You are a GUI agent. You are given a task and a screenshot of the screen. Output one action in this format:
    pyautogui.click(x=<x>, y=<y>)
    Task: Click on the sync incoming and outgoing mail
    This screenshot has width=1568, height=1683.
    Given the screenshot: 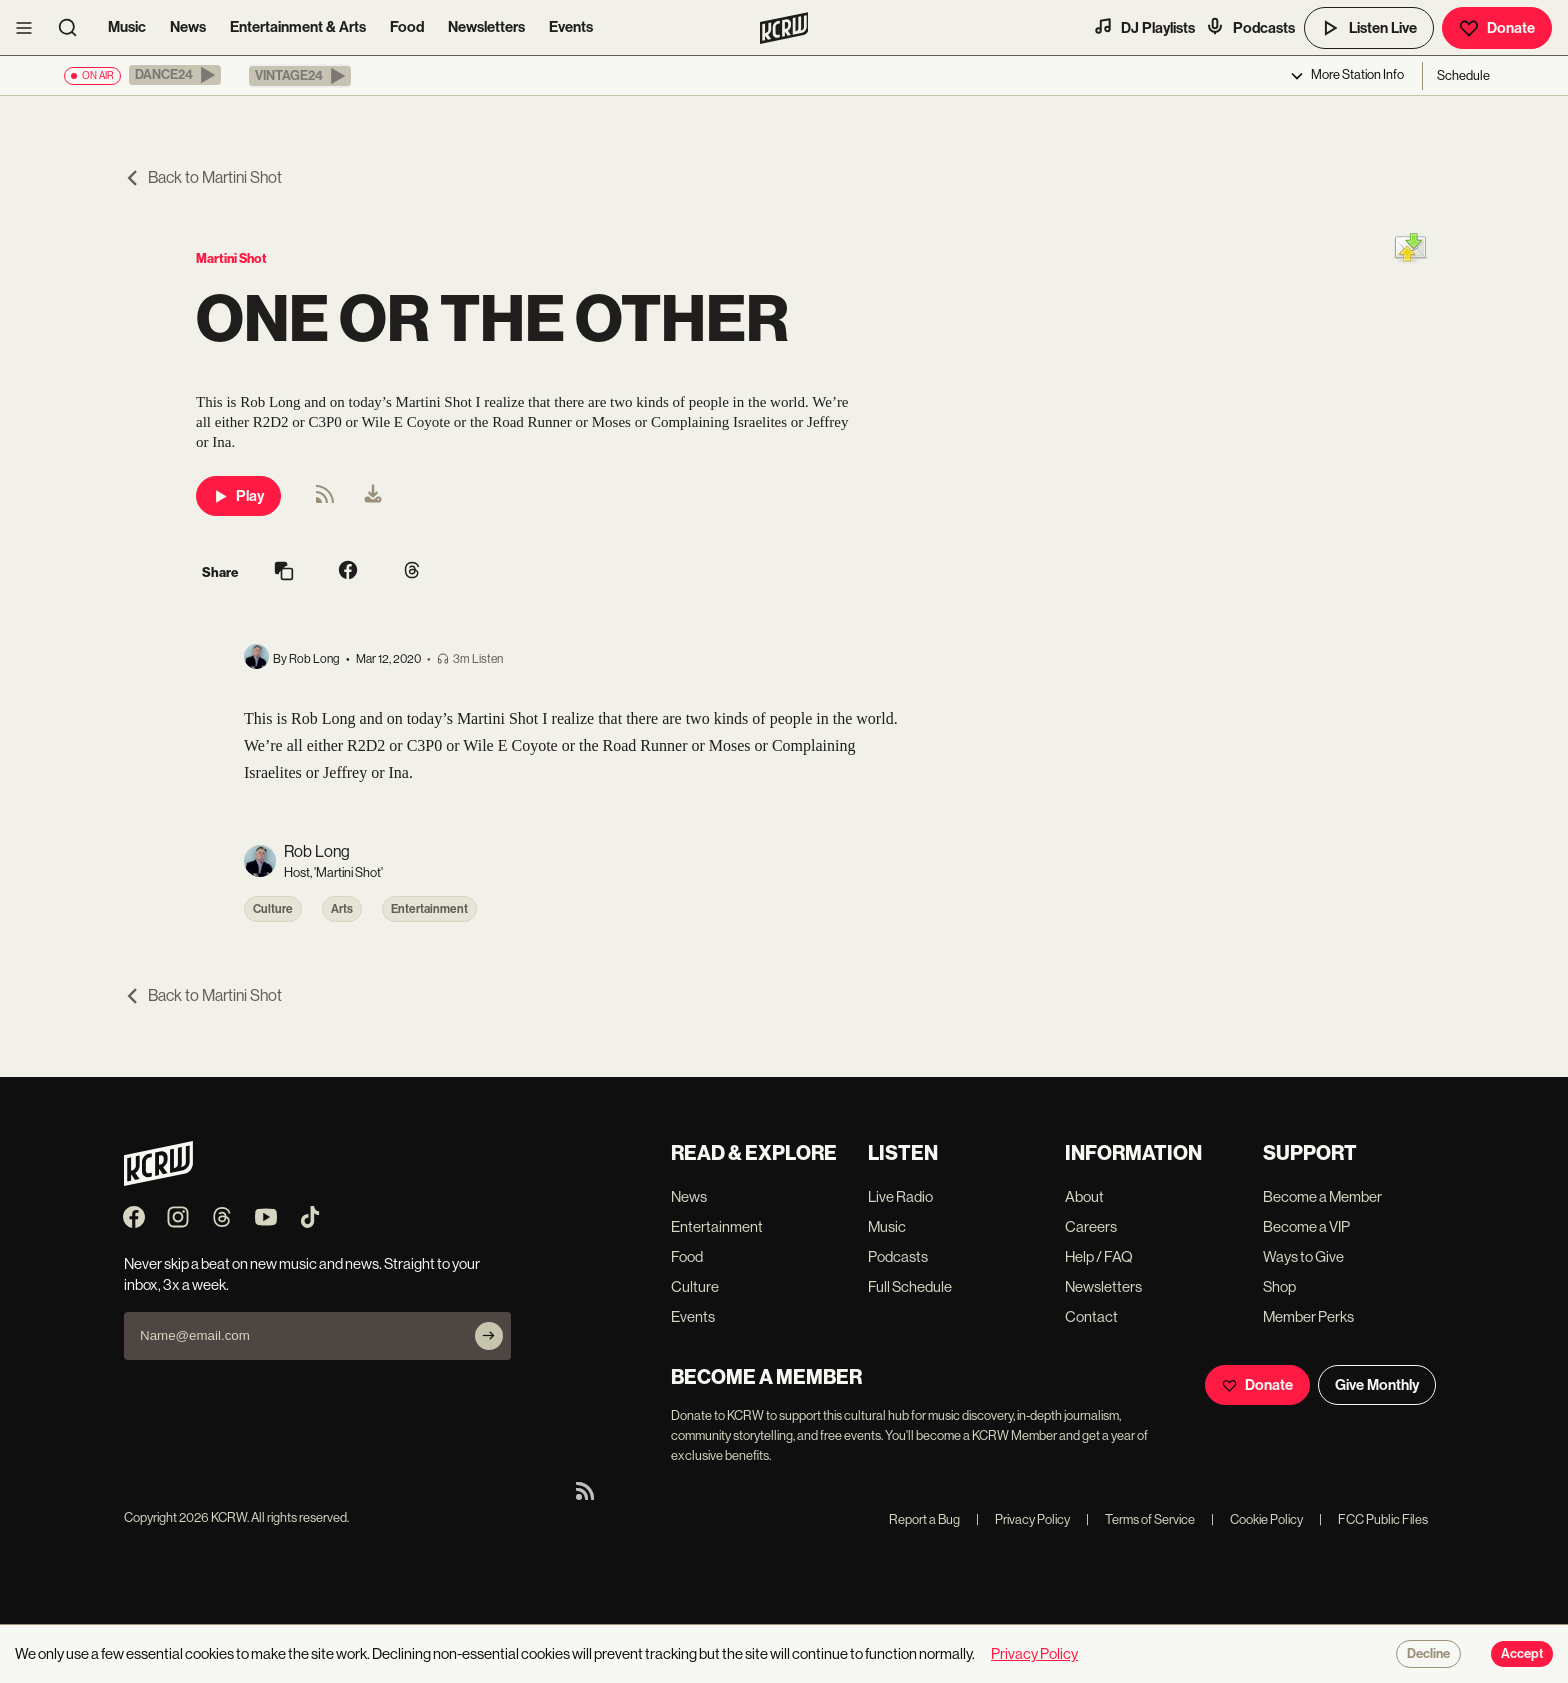 What is the action you would take?
    pyautogui.click(x=1410, y=249)
    